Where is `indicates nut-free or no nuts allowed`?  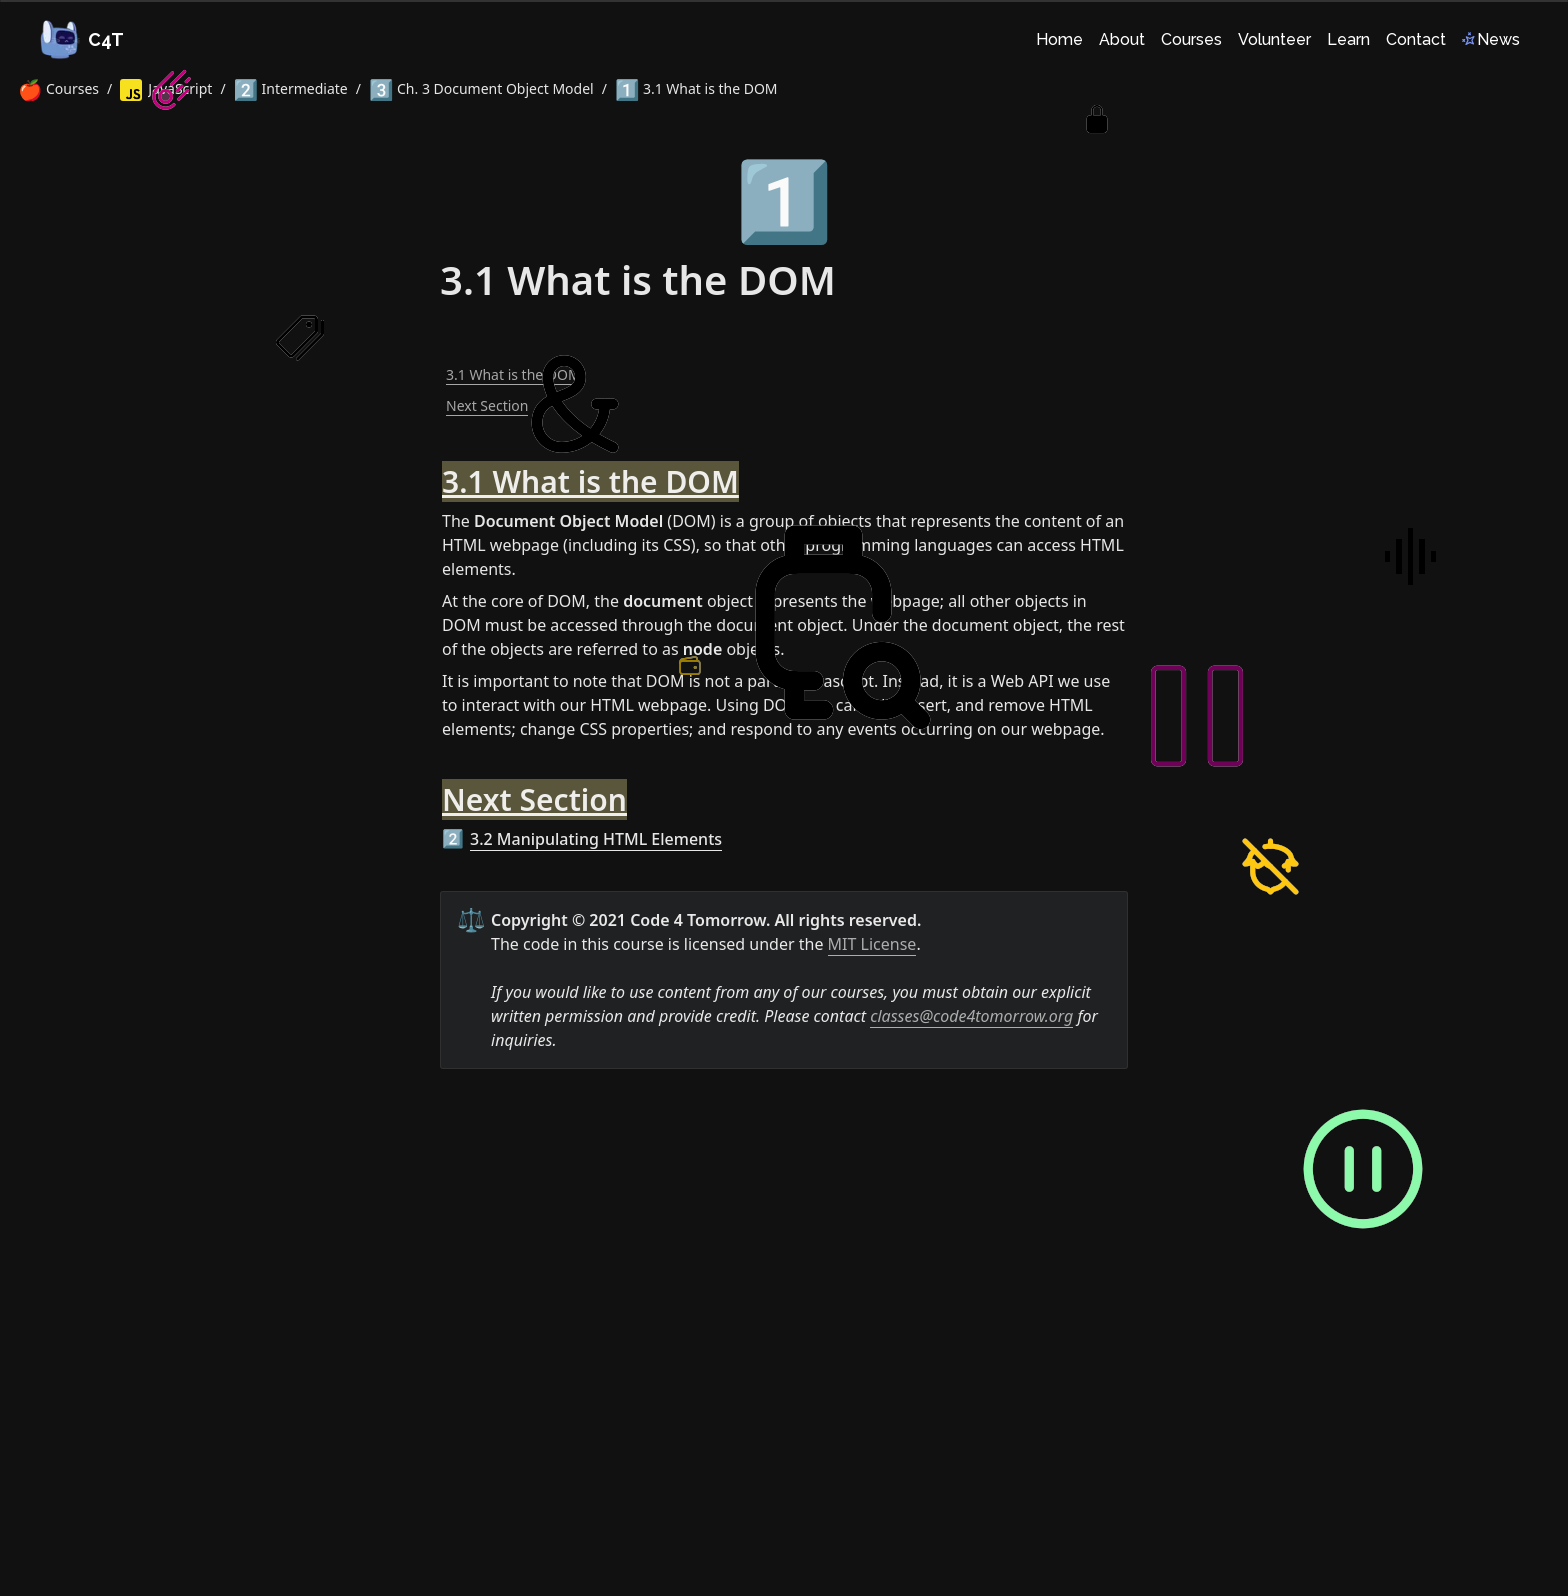 indicates nut-free or no nuts allowed is located at coordinates (1270, 866).